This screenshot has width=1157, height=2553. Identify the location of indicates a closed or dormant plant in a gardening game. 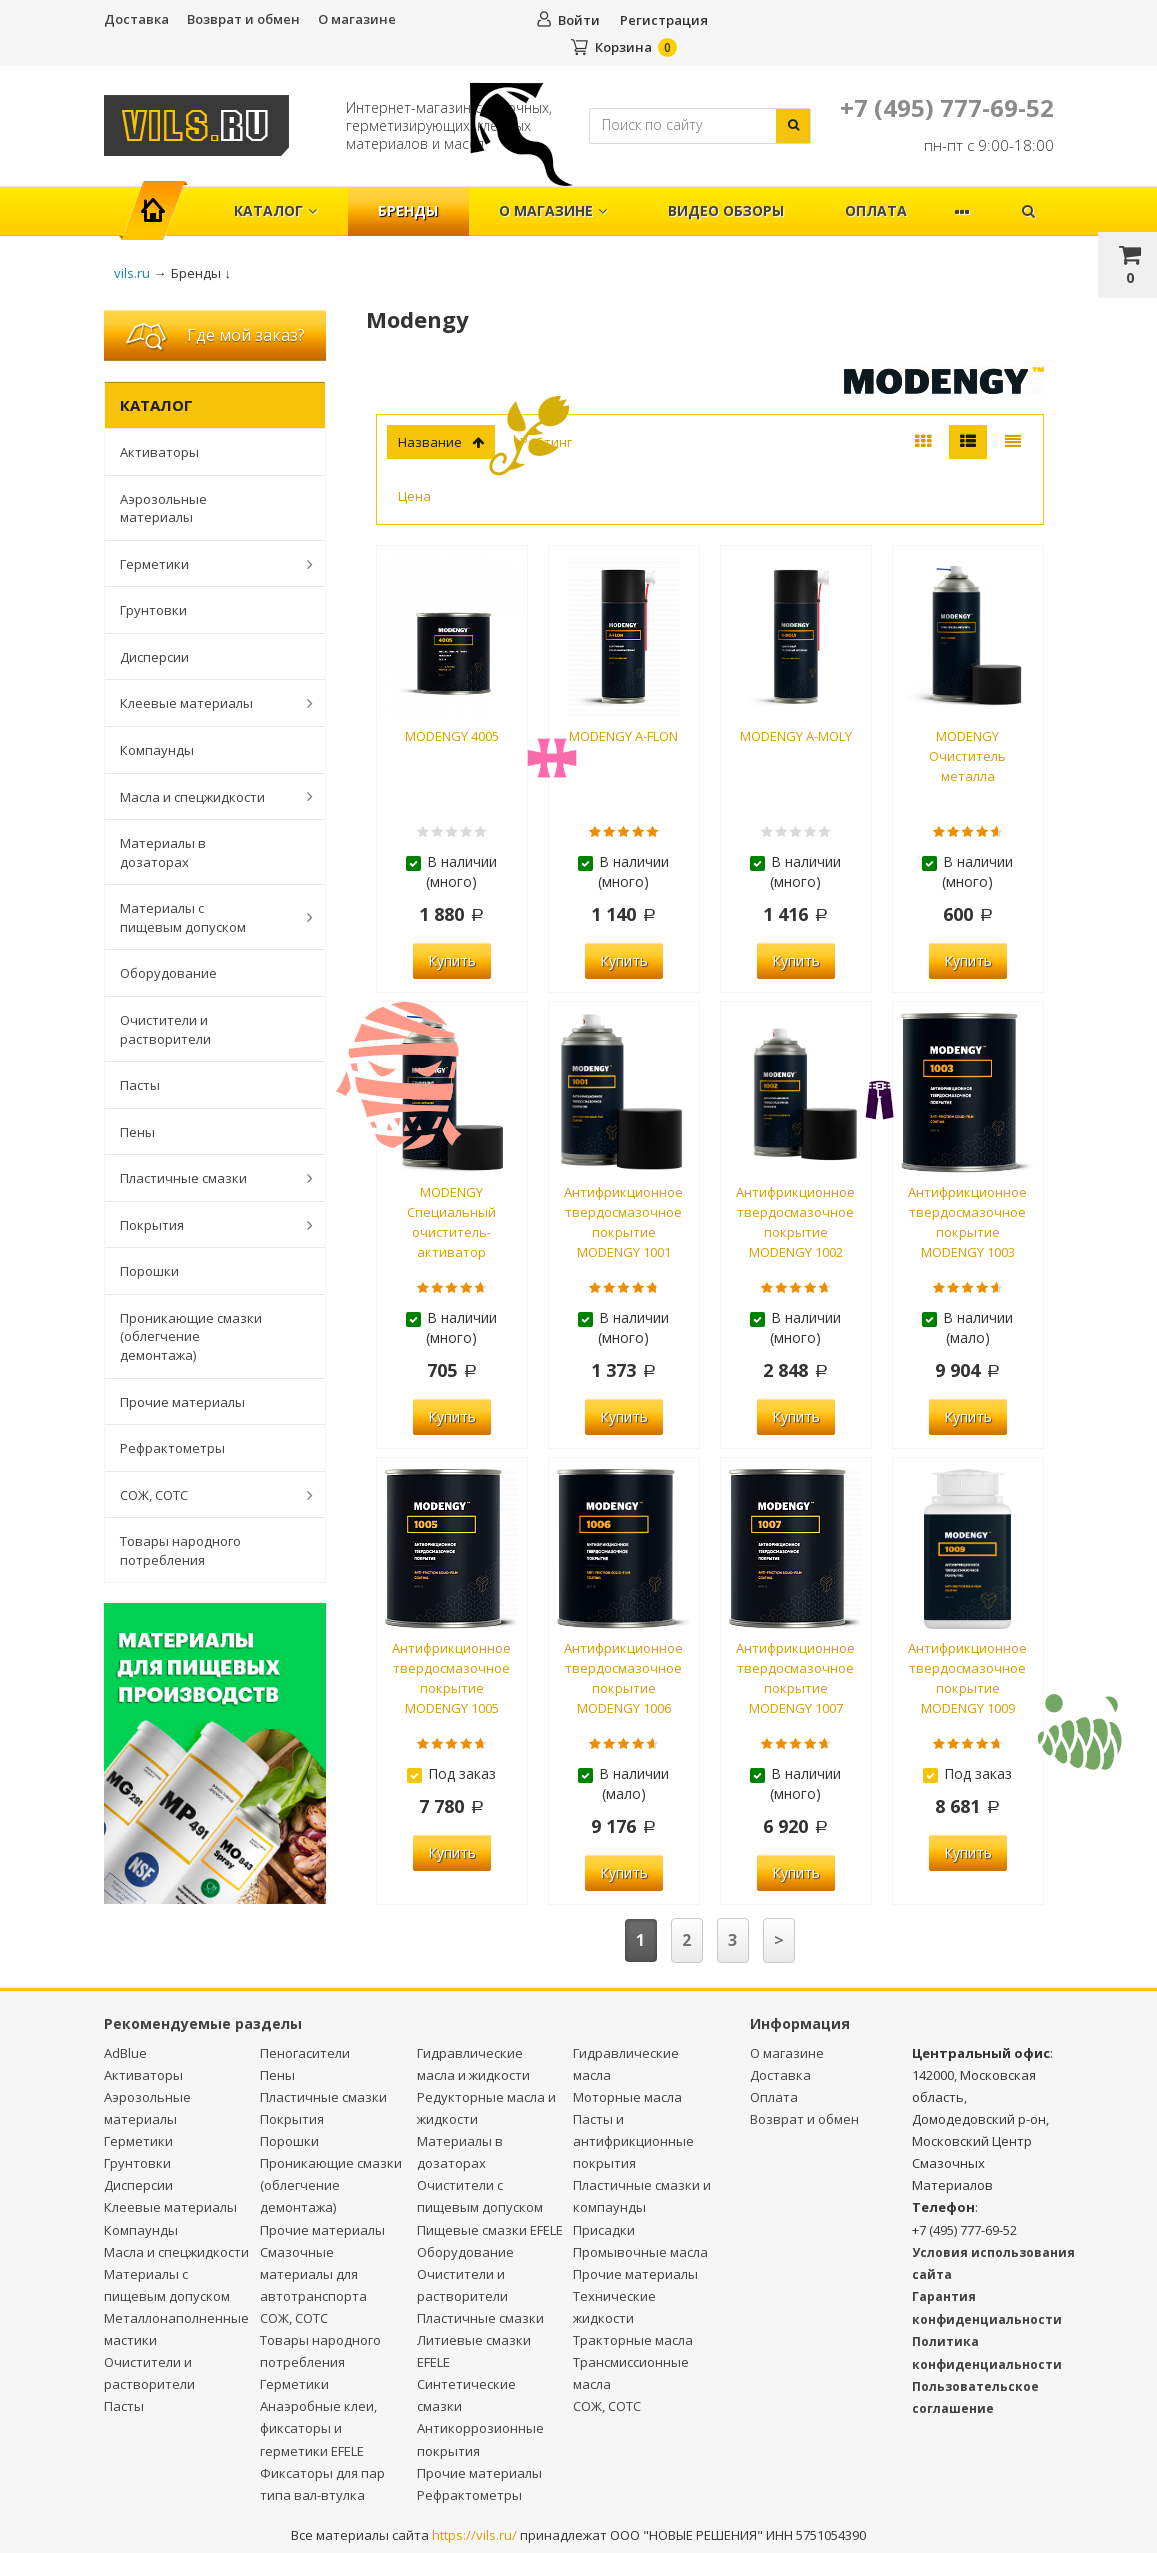
(529, 436).